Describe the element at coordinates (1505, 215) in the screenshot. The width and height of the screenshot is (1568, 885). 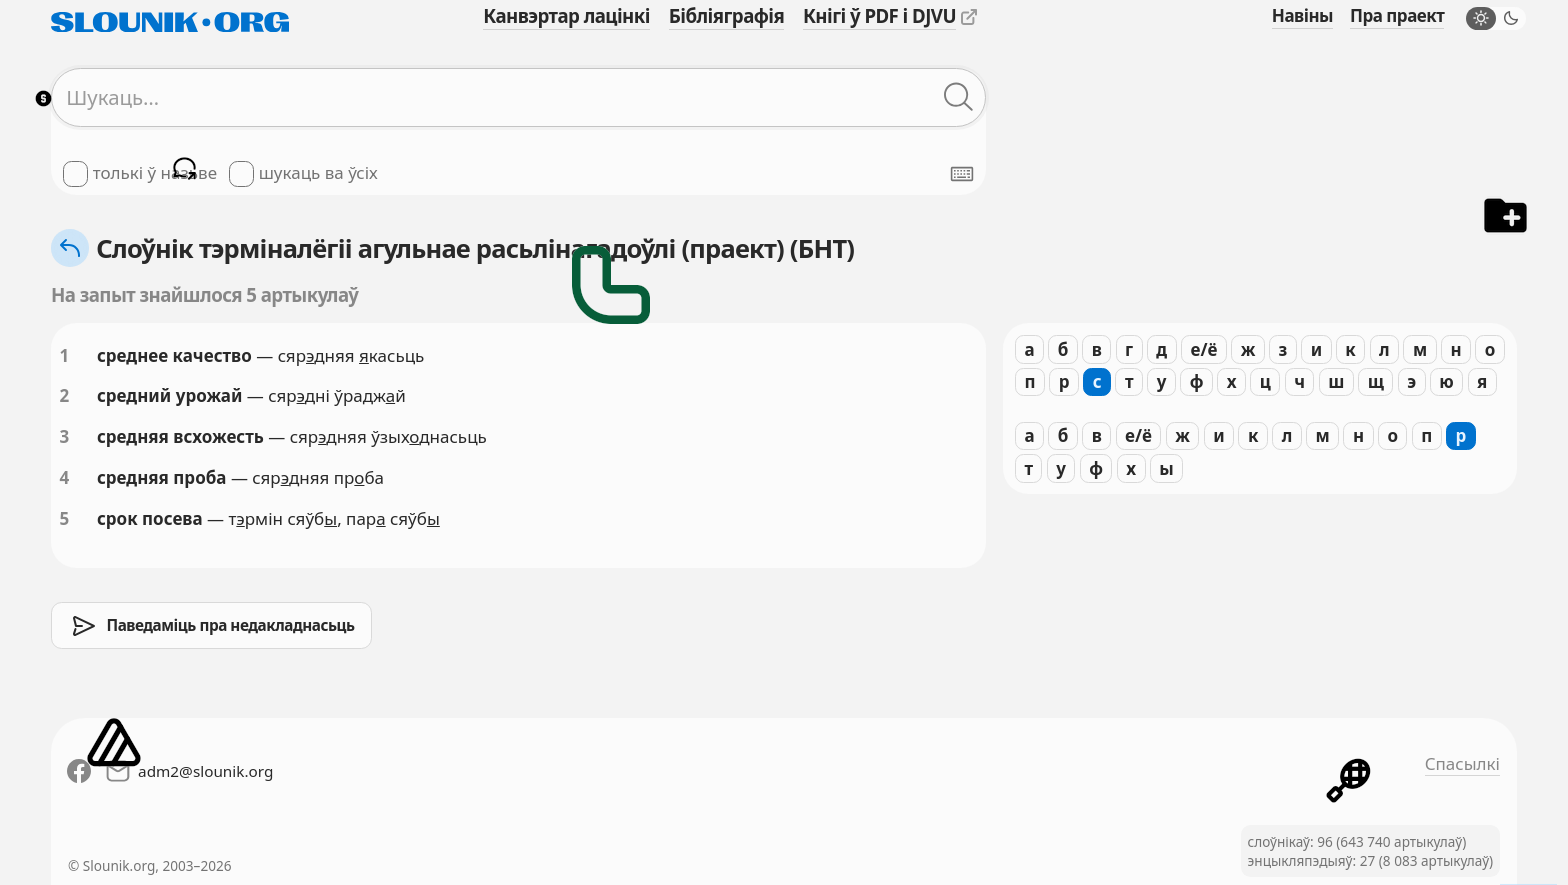
I see `create a new folder` at that location.